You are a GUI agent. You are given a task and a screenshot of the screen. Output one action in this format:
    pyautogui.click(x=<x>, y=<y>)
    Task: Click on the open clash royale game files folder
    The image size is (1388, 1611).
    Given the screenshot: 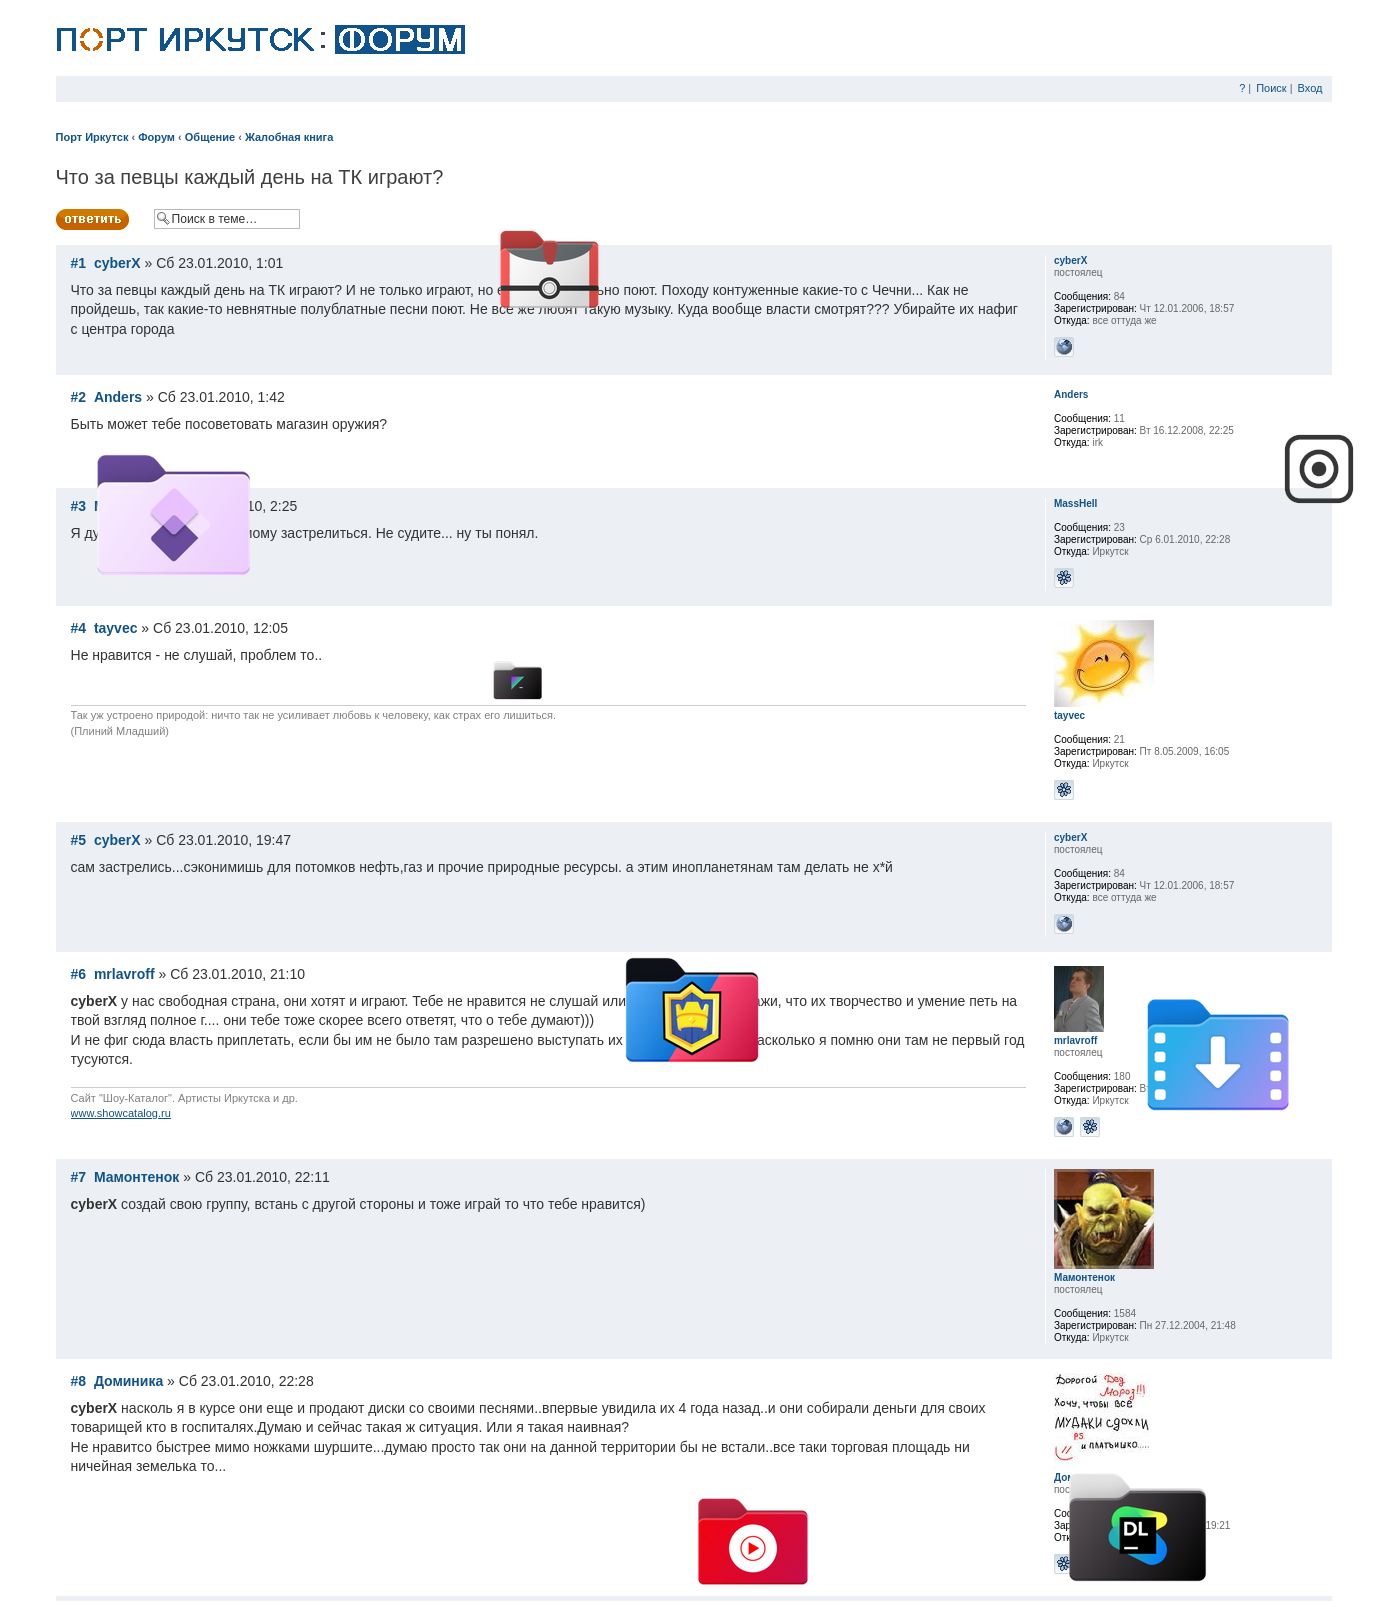 What is the action you would take?
    pyautogui.click(x=691, y=1013)
    